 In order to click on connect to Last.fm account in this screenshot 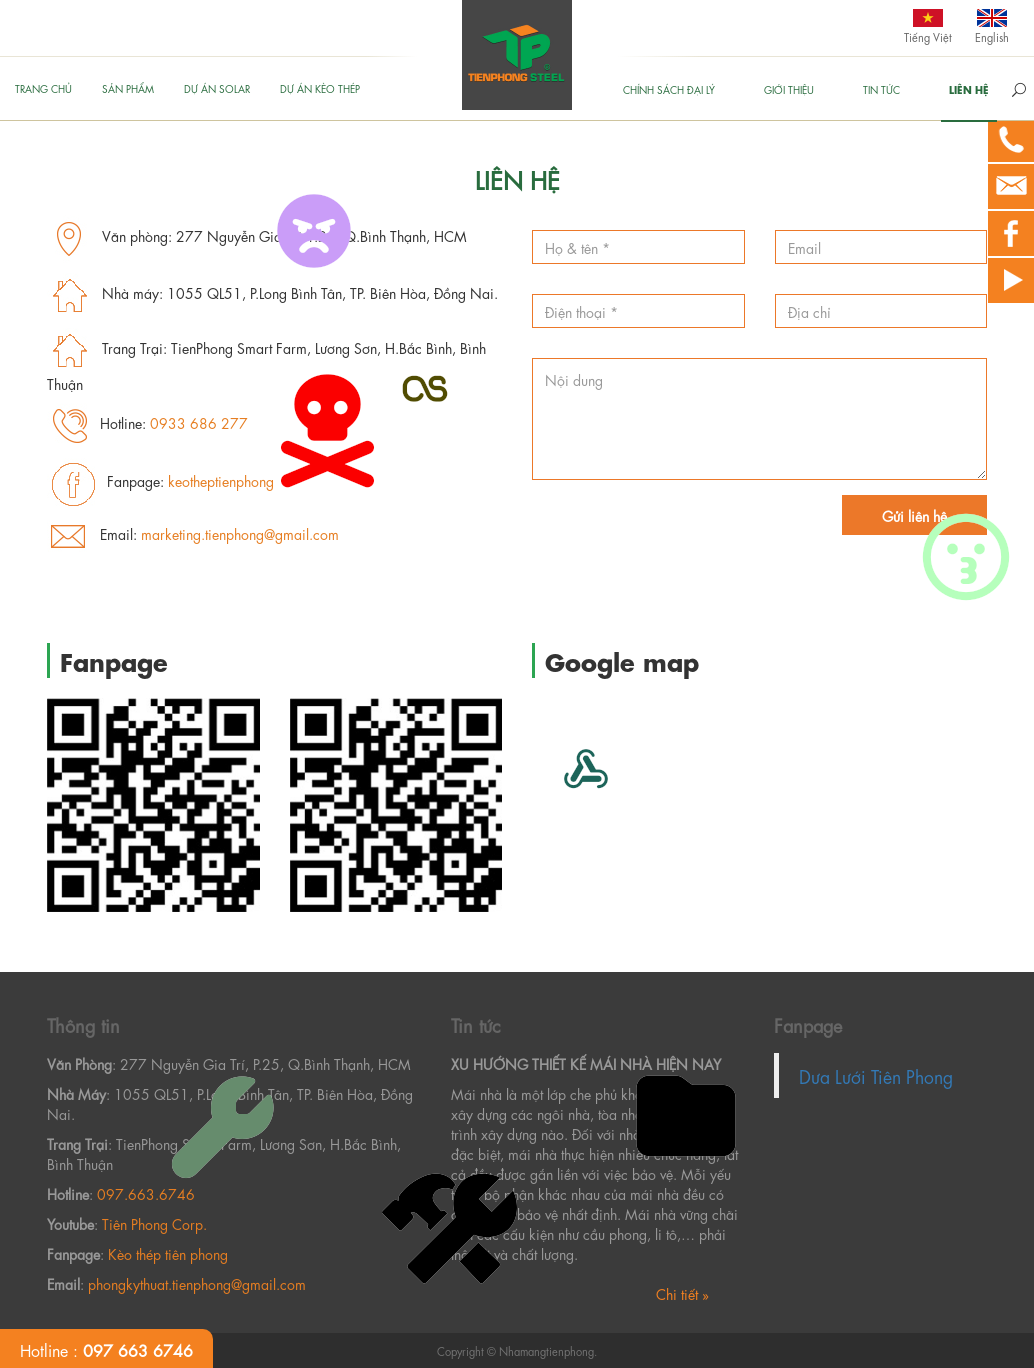, I will do `click(425, 388)`.